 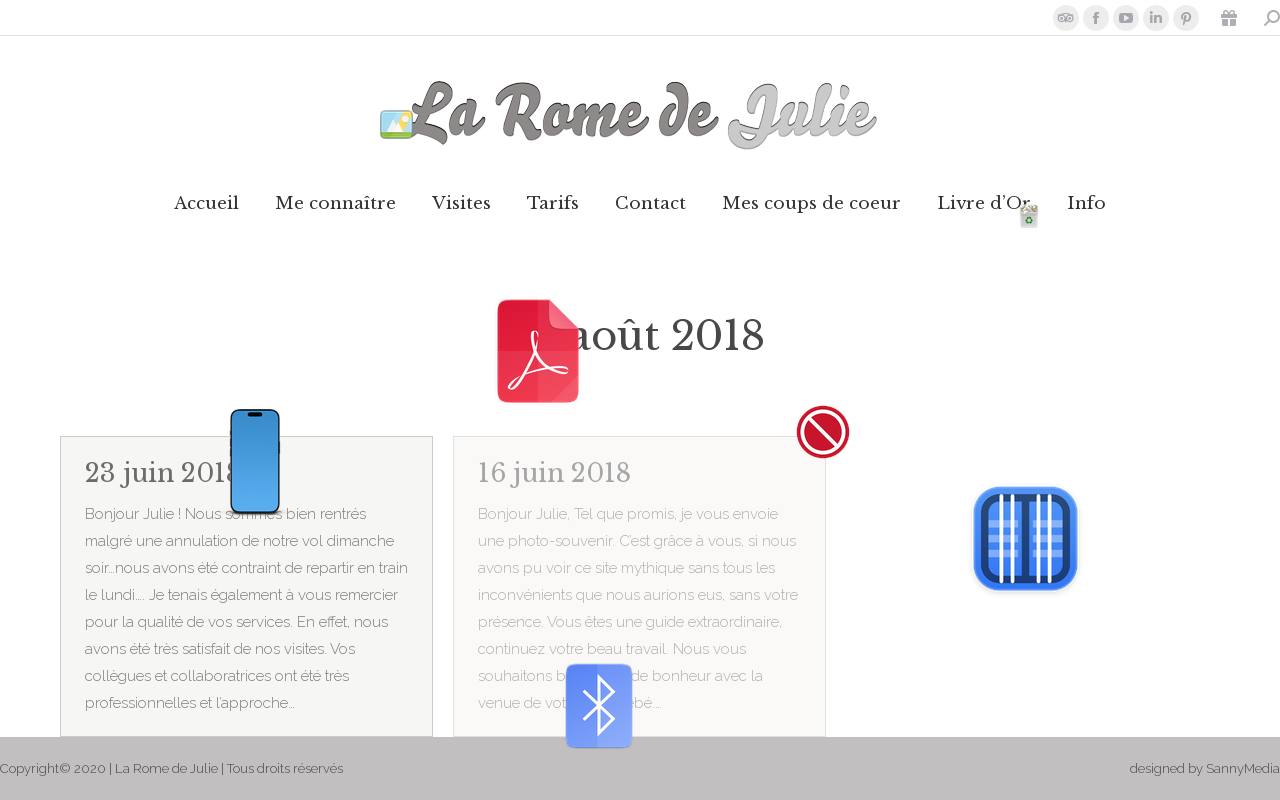 What do you see at coordinates (1025, 540) in the screenshot?
I see `open virtualization container settings` at bounding box center [1025, 540].